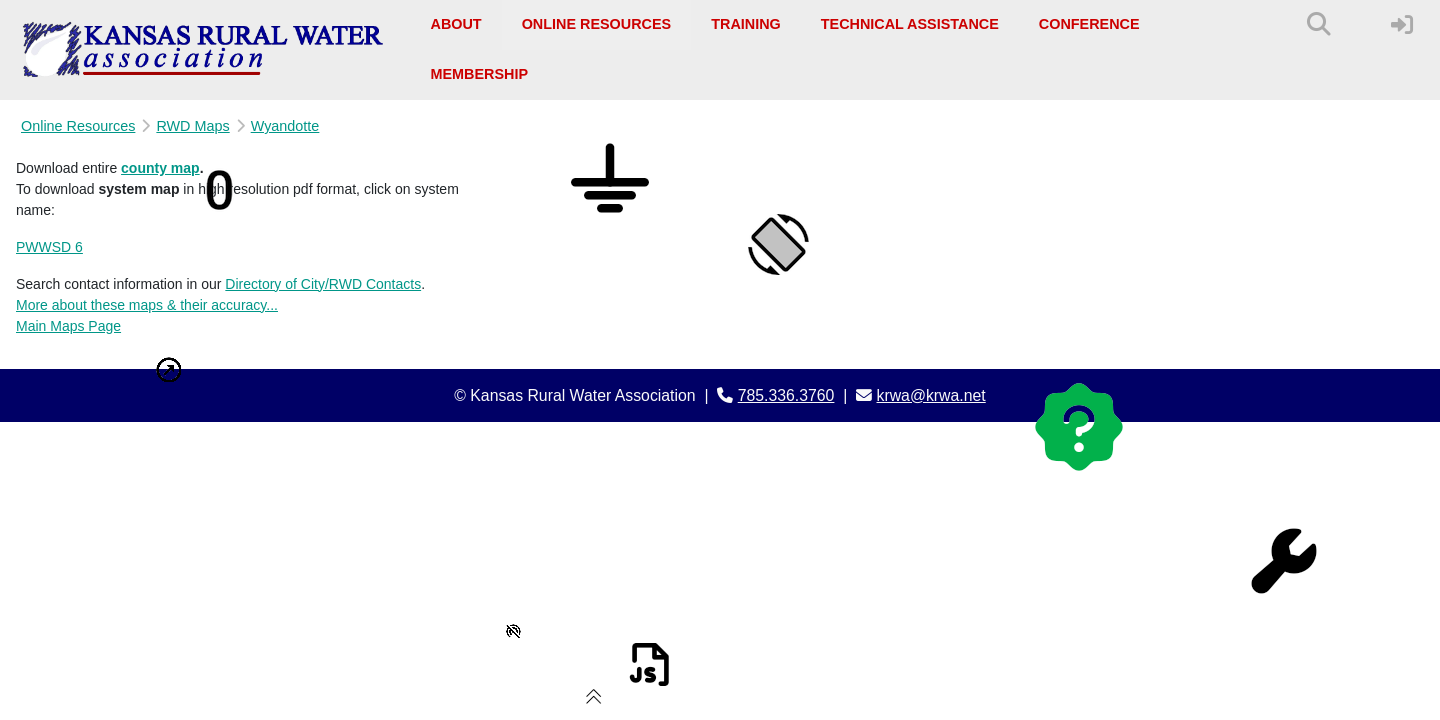 The image size is (1440, 720). I want to click on javascript file in a project directory, so click(650, 664).